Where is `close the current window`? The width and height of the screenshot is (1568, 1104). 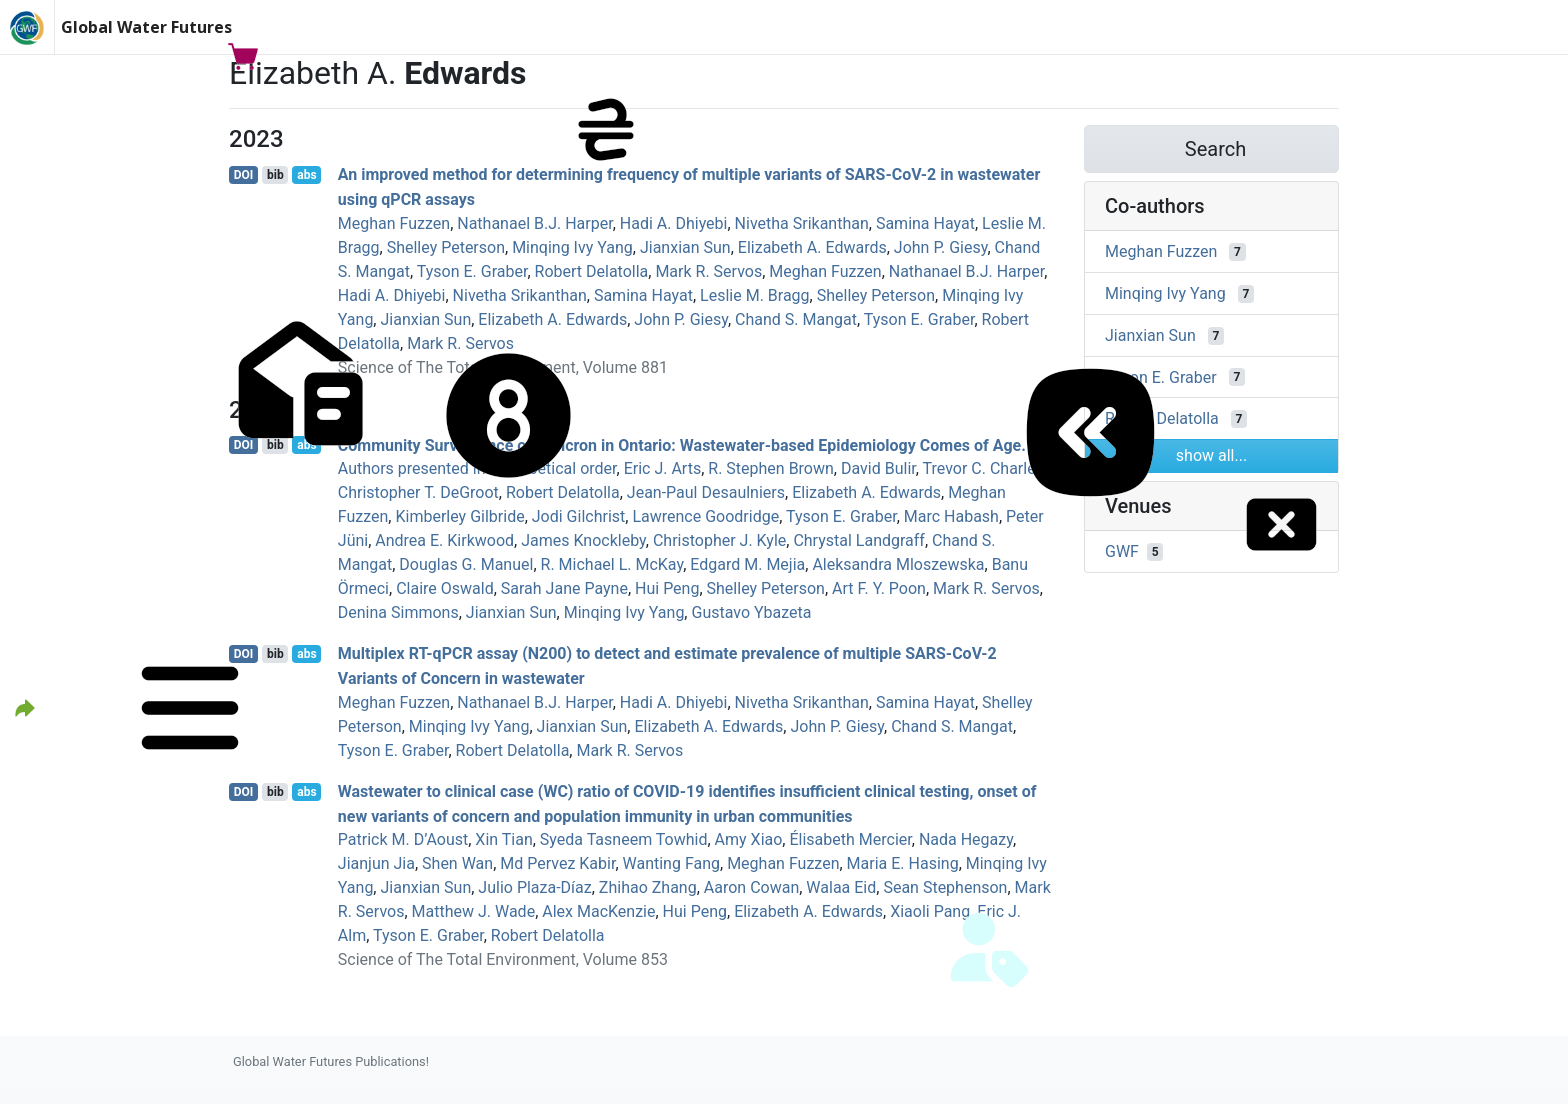 close the current window is located at coordinates (1281, 524).